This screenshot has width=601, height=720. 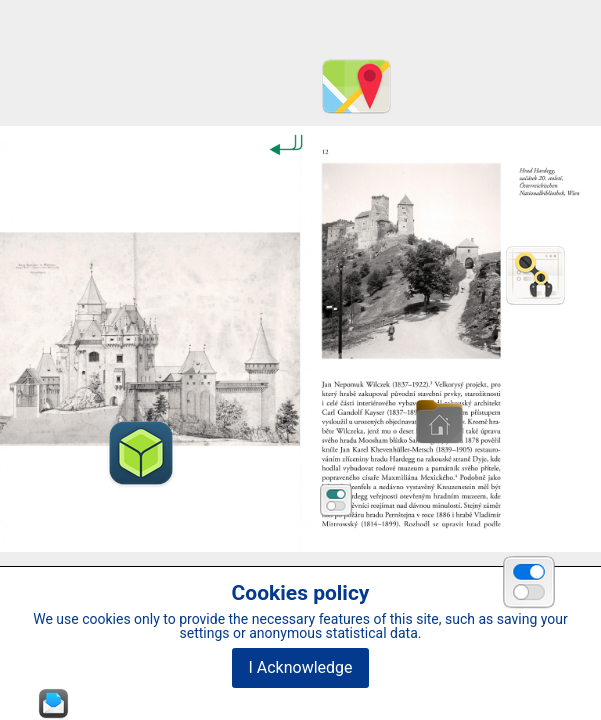 I want to click on open gnome maps application, so click(x=356, y=86).